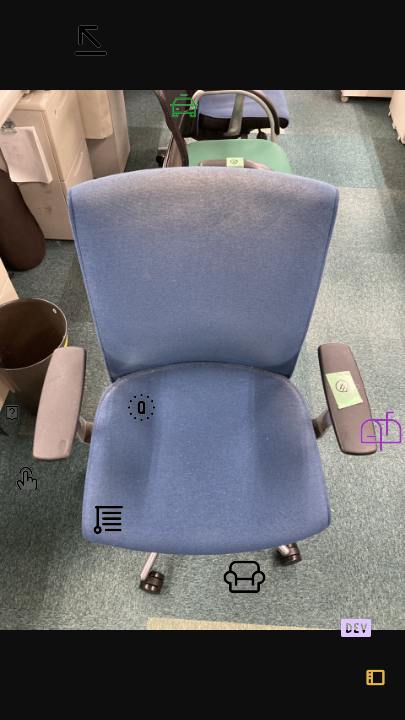 This screenshot has width=405, height=720. I want to click on indicates a loading or processing state for Q-related feature, so click(141, 407).